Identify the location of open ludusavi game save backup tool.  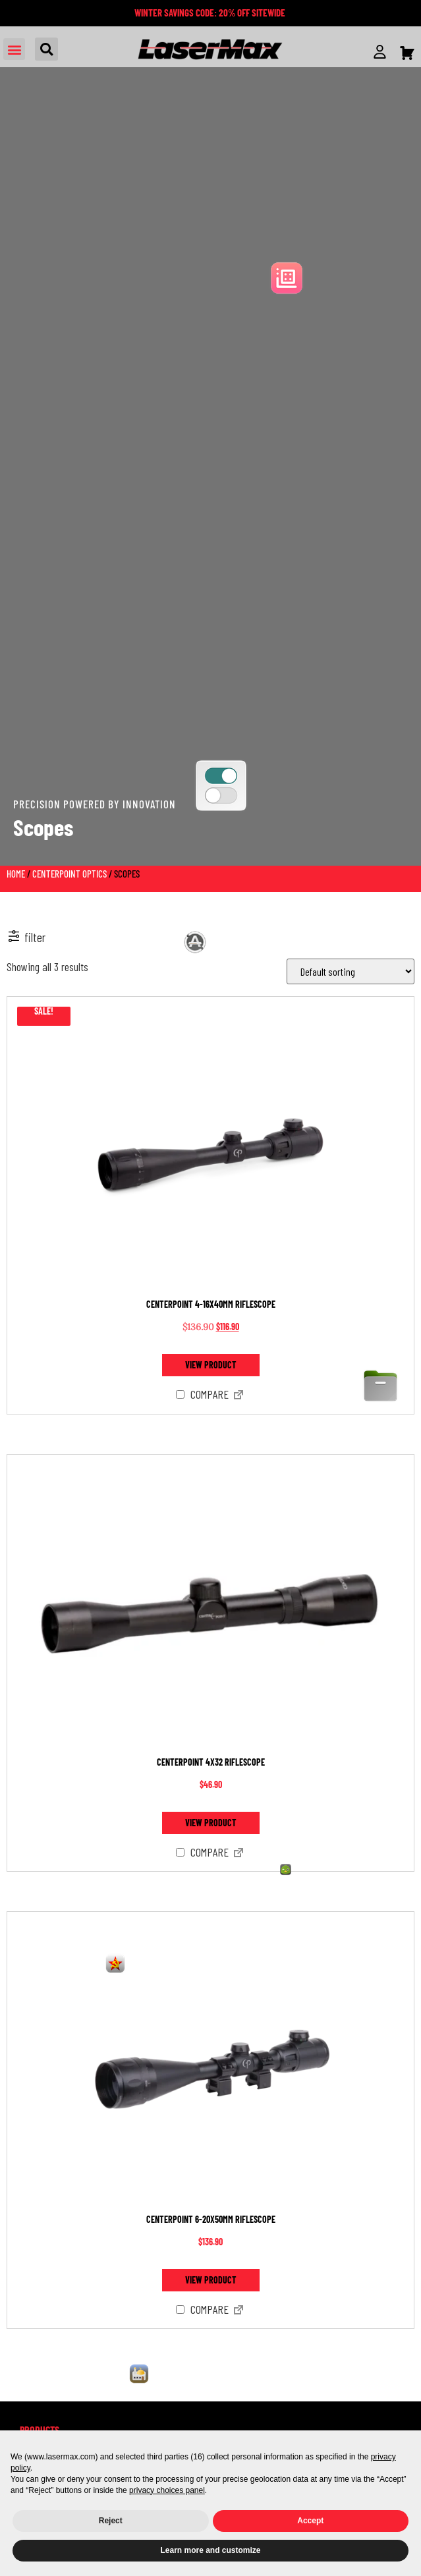
(287, 278).